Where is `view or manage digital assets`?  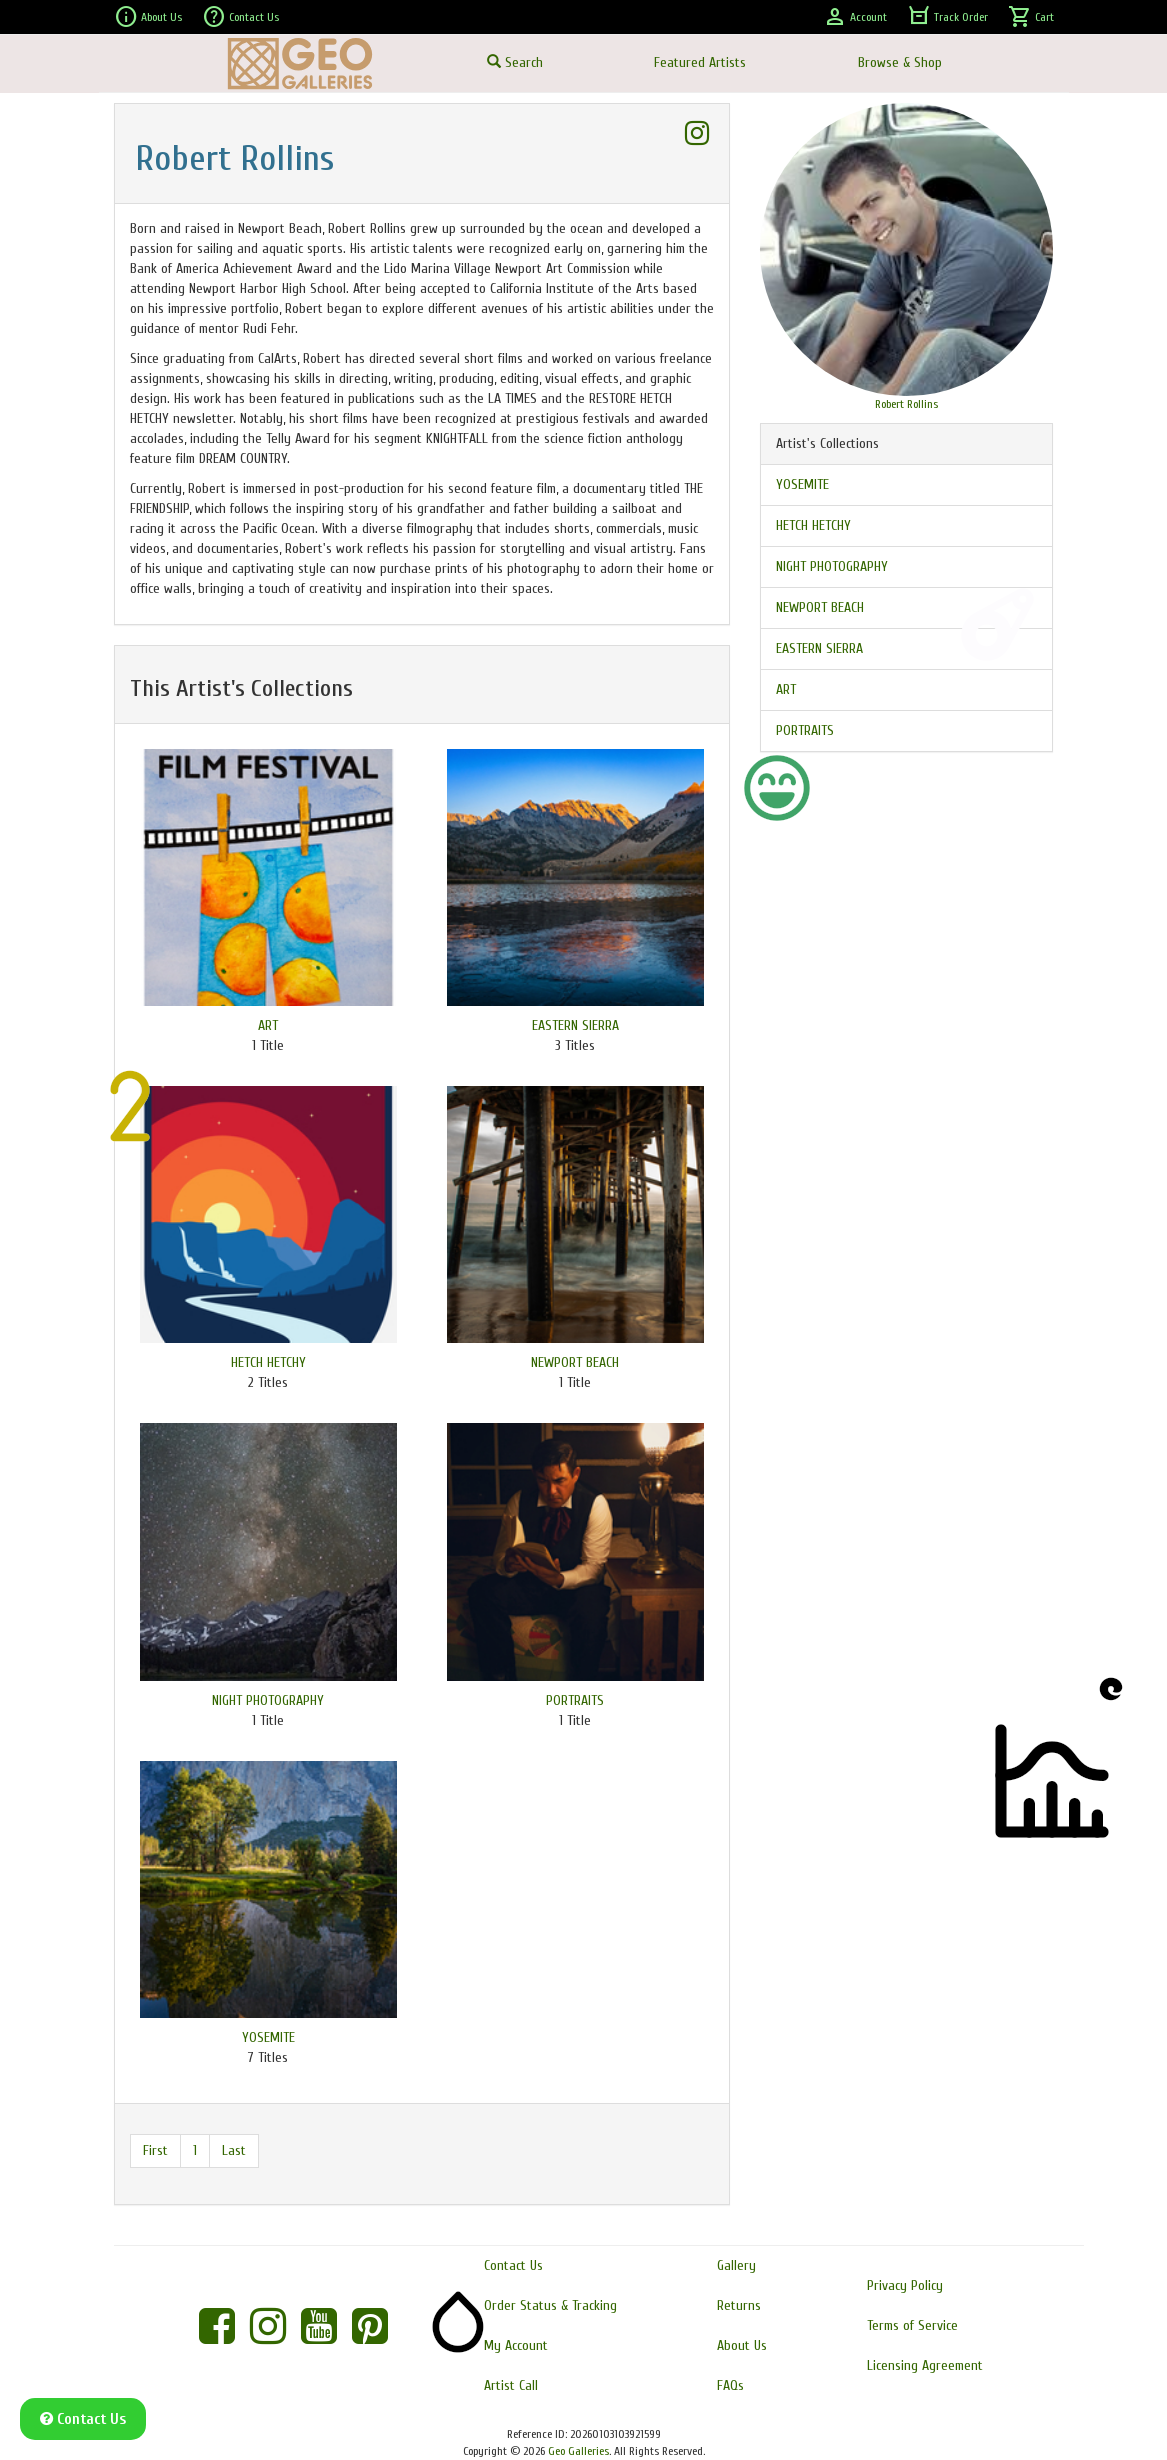 view or manage digital assets is located at coordinates (997, 624).